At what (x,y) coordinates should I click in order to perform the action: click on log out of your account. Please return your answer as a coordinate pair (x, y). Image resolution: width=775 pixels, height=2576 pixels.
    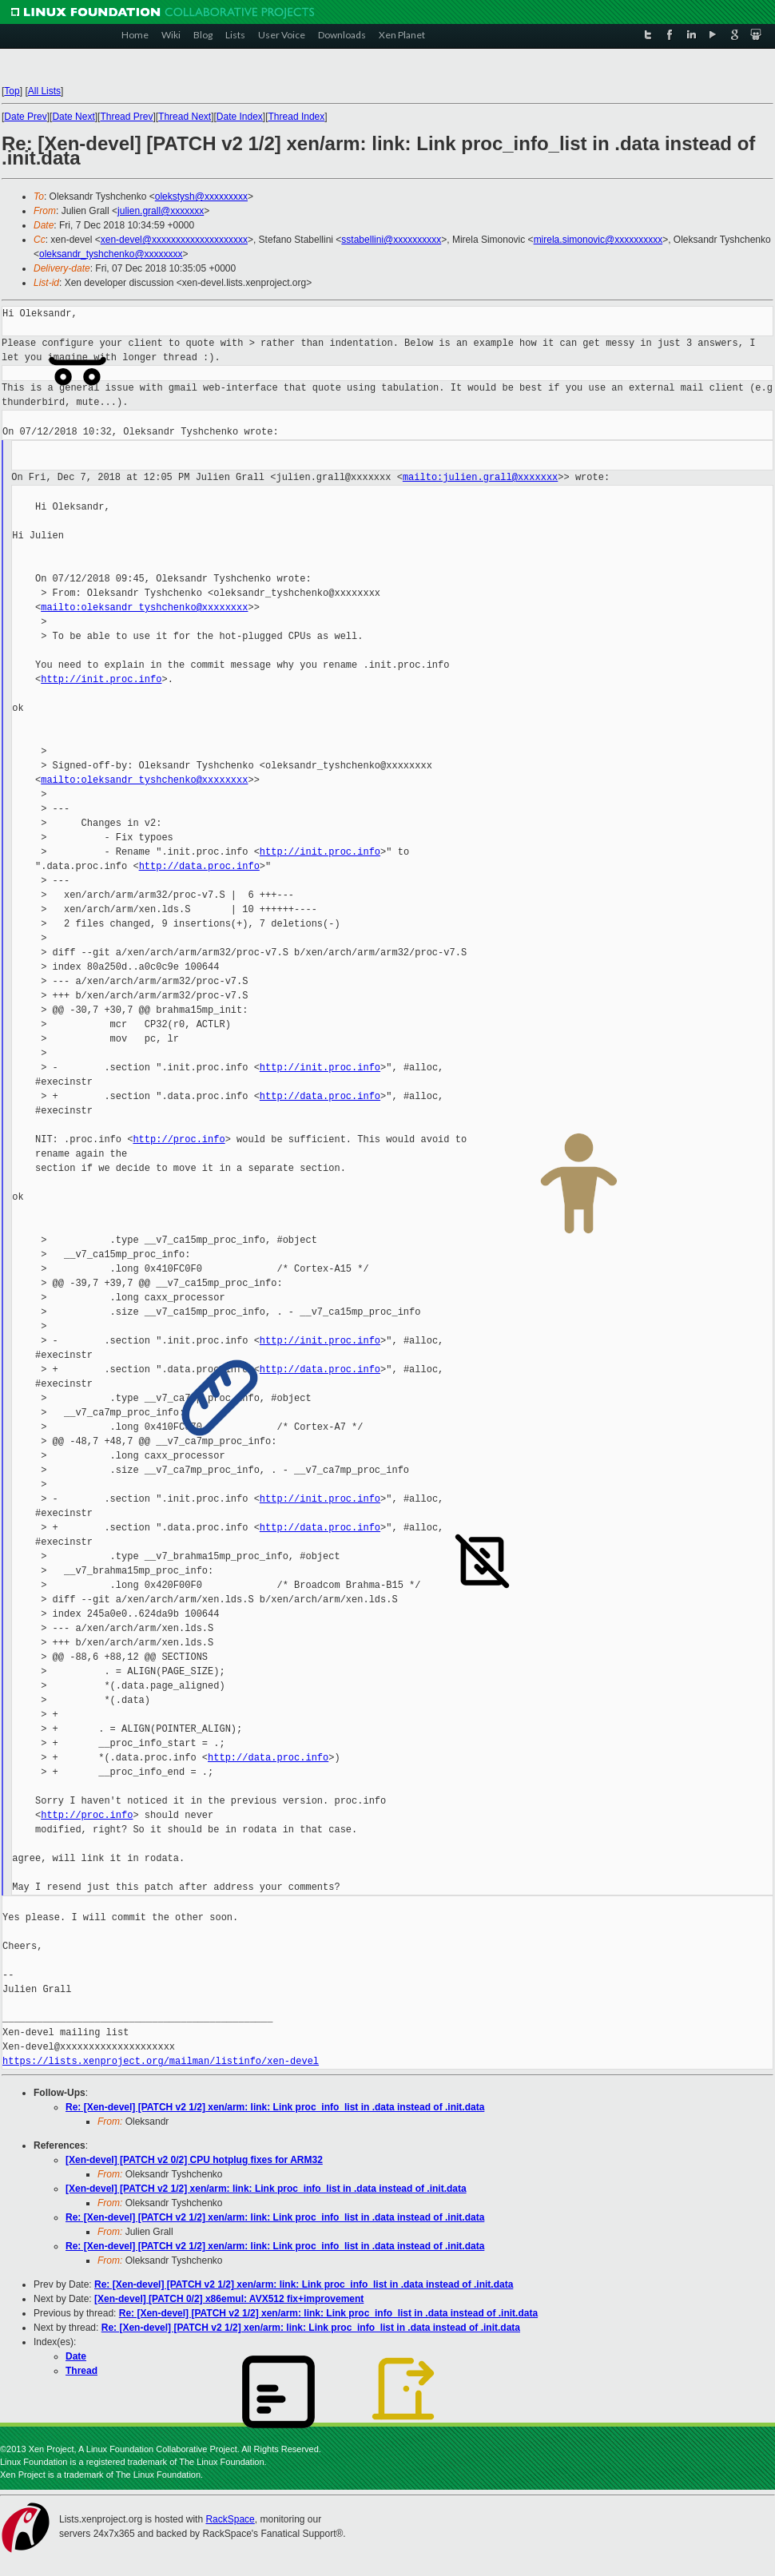
    Looking at the image, I should click on (403, 2388).